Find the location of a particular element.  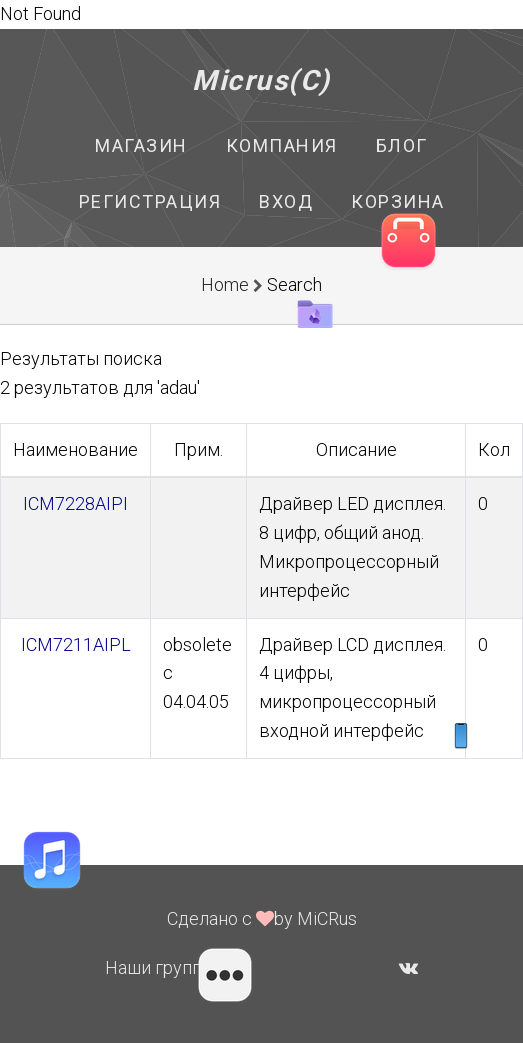

iPhone XR device icon for system identification is located at coordinates (461, 736).